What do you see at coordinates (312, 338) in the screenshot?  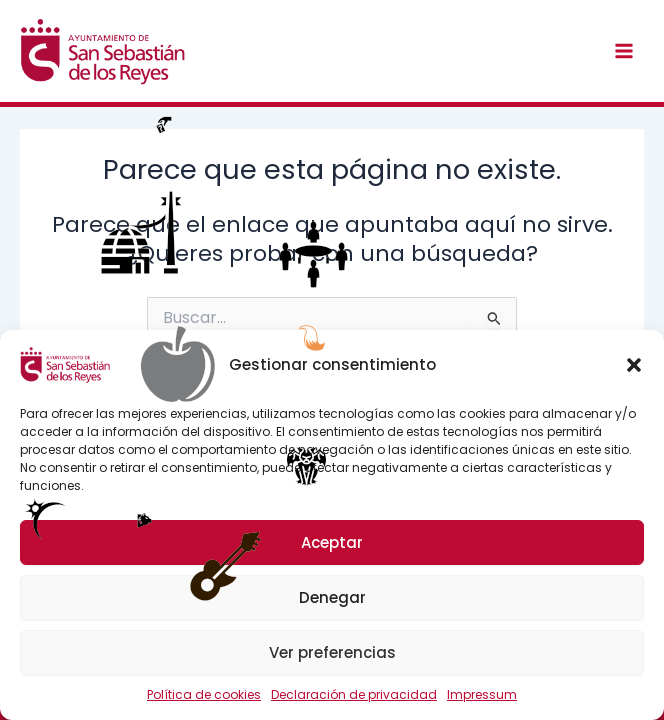 I see `fox or canine character/avatar selection` at bounding box center [312, 338].